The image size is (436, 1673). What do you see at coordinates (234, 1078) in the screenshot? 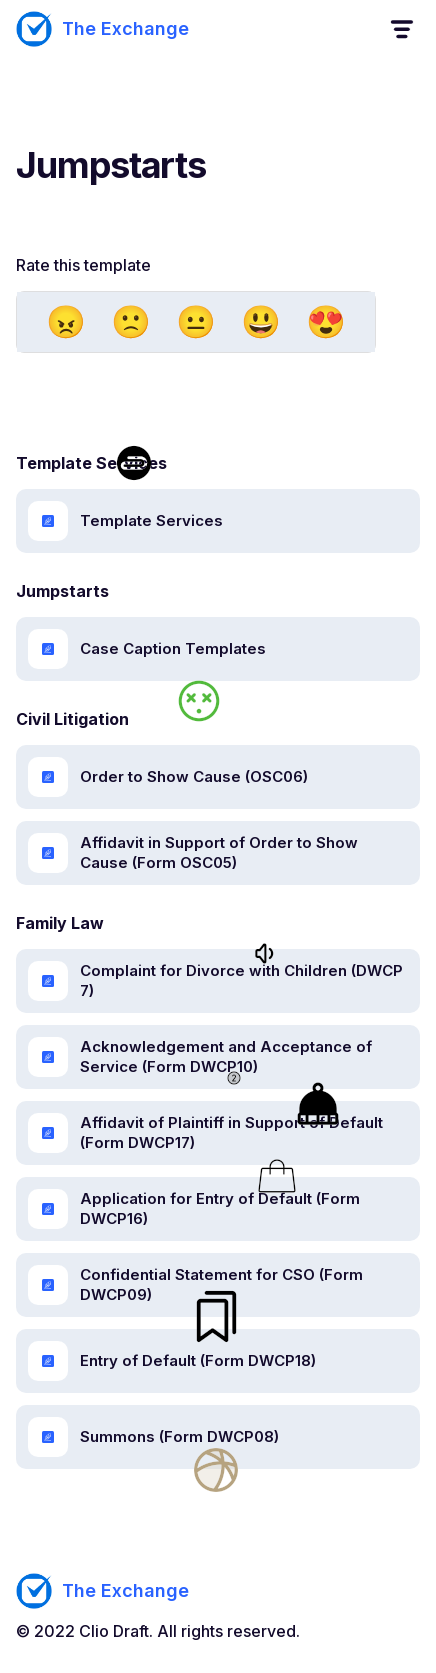
I see `indicates step two in a multi-step process` at bounding box center [234, 1078].